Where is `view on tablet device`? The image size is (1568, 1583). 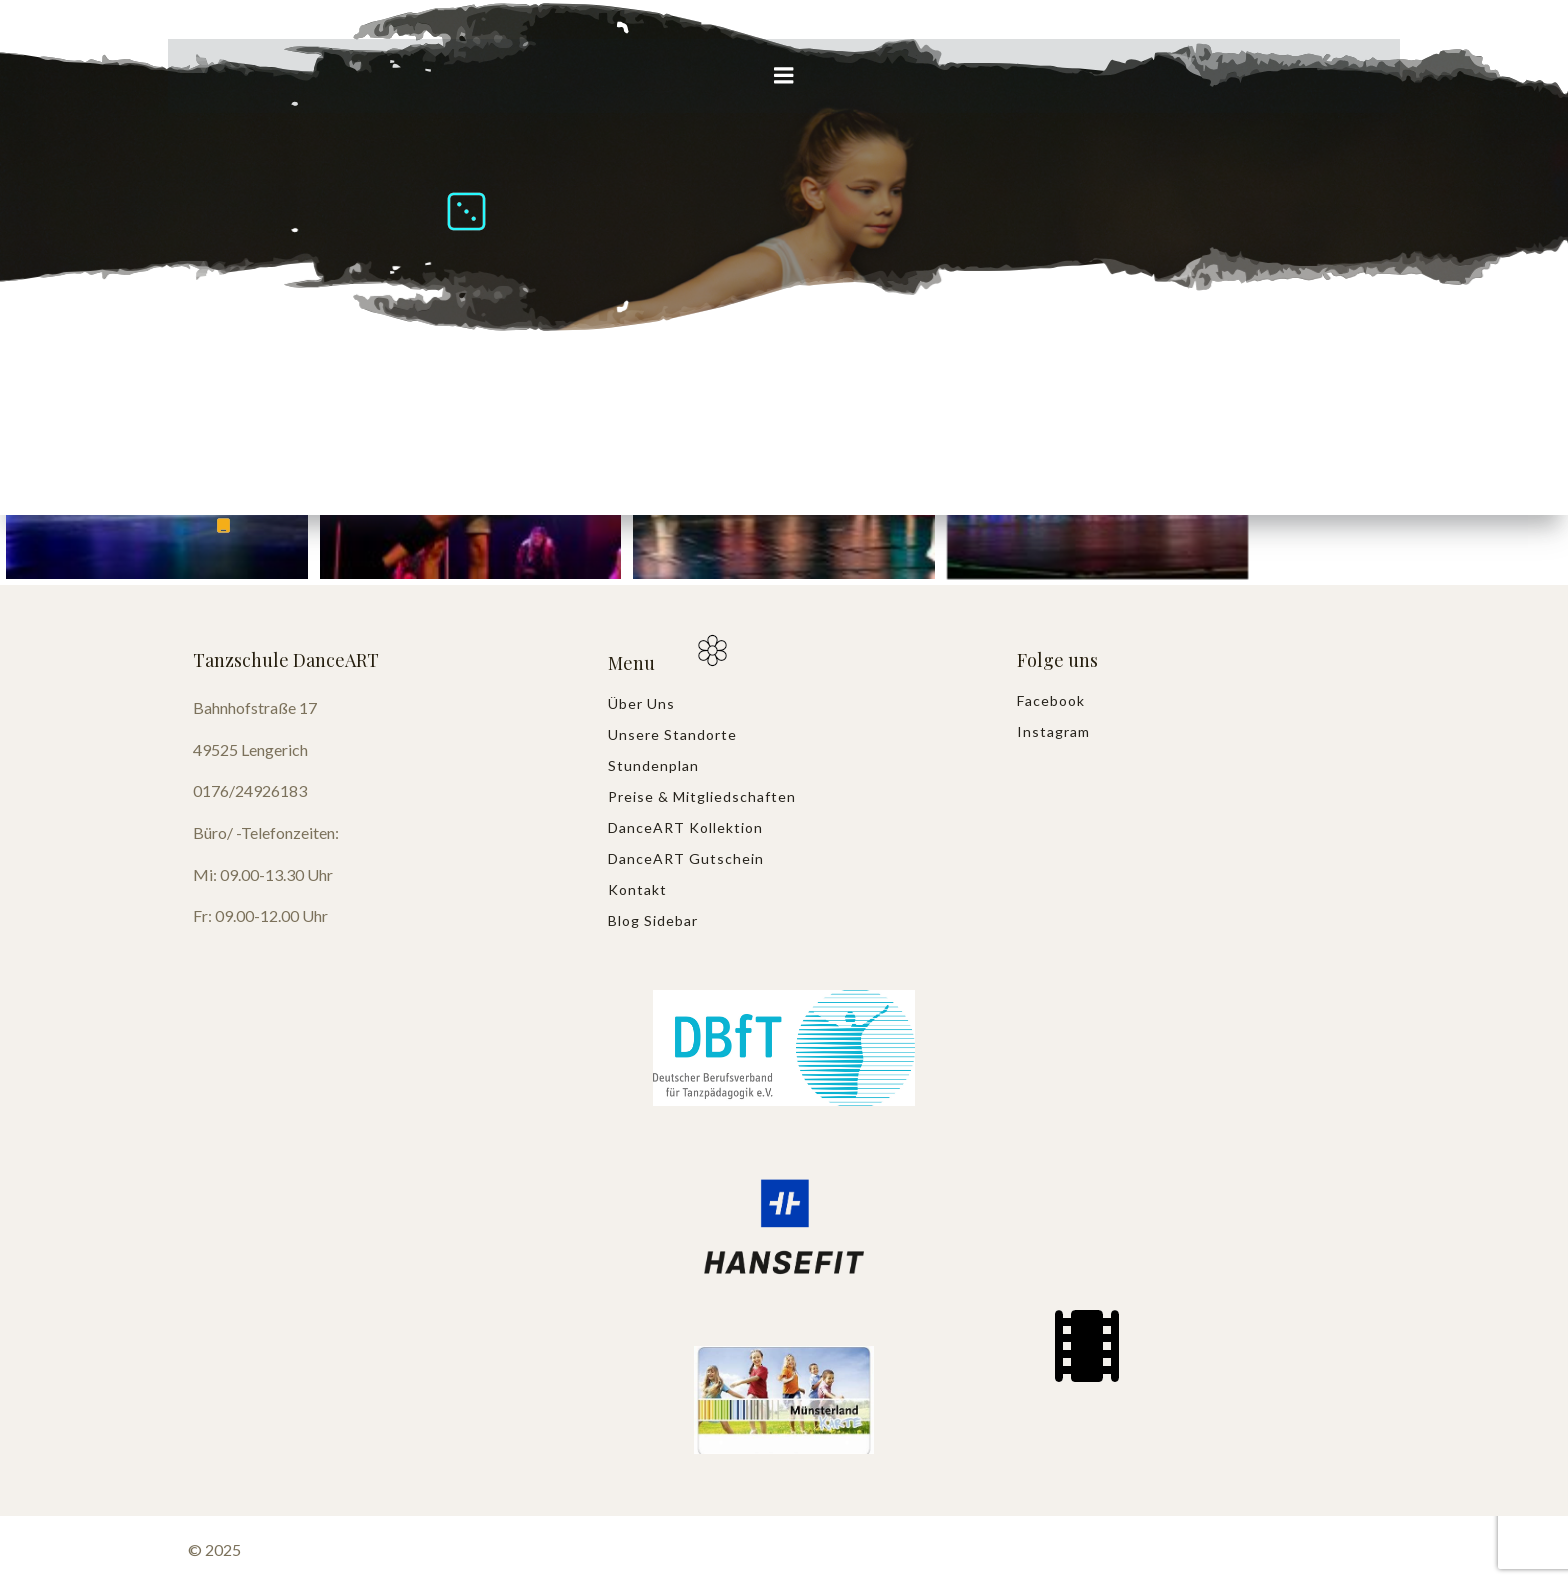
view on tablet device is located at coordinates (223, 525).